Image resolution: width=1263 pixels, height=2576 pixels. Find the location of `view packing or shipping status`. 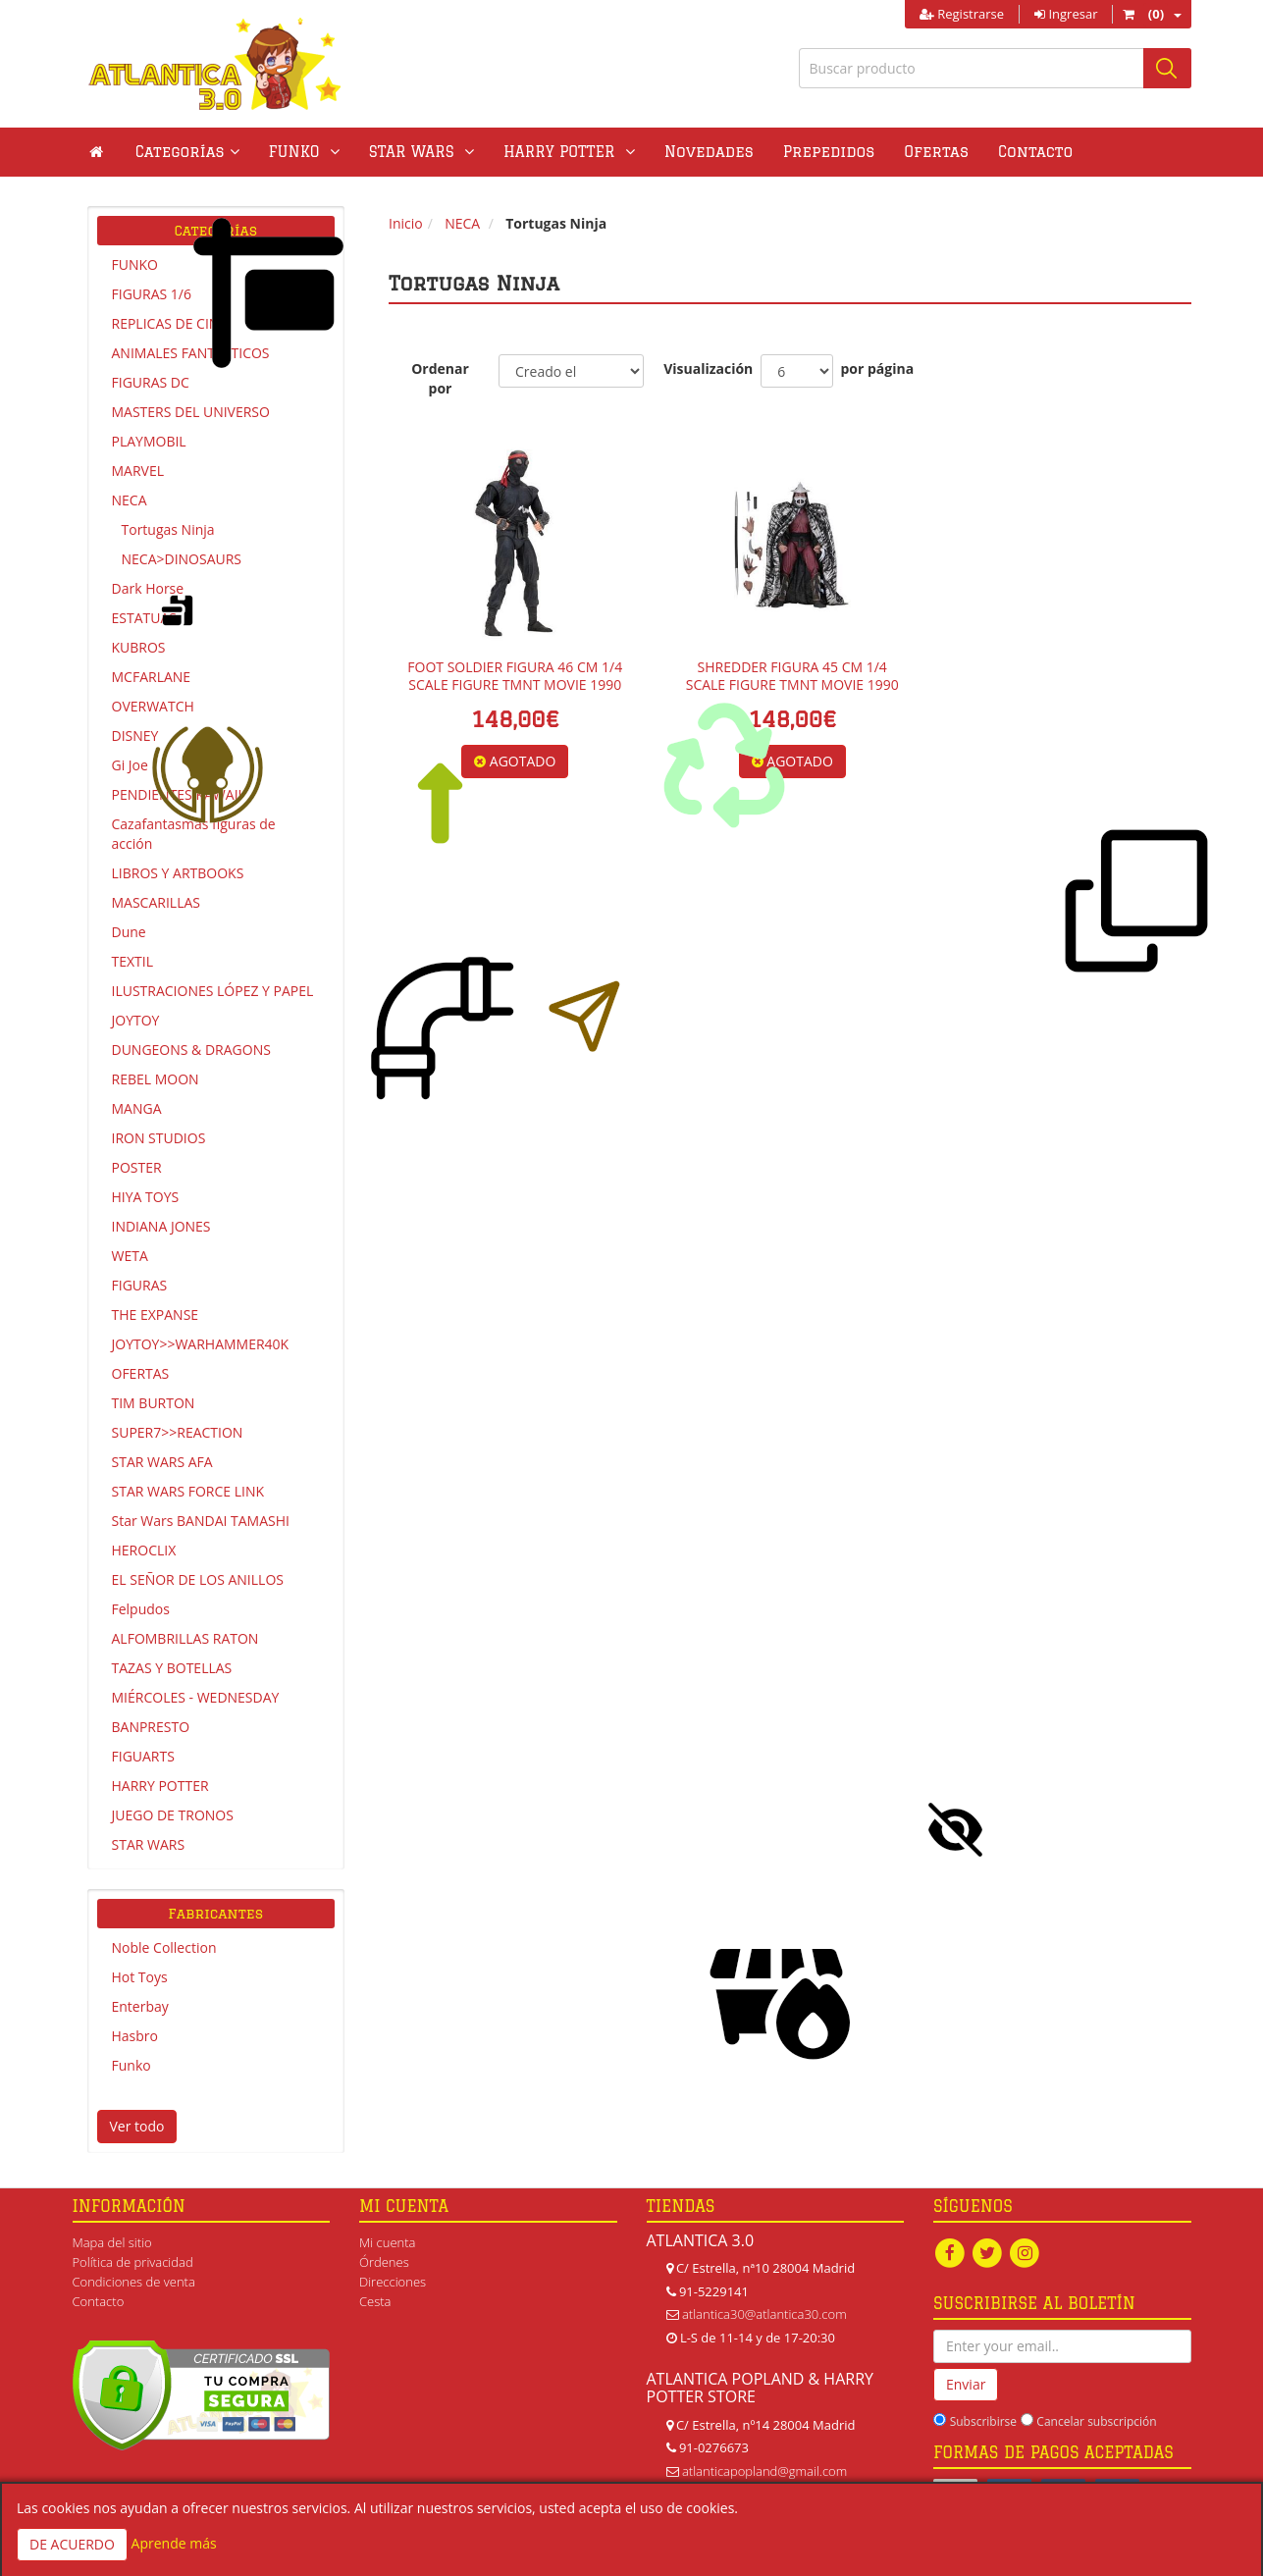

view packing or shipping status is located at coordinates (178, 610).